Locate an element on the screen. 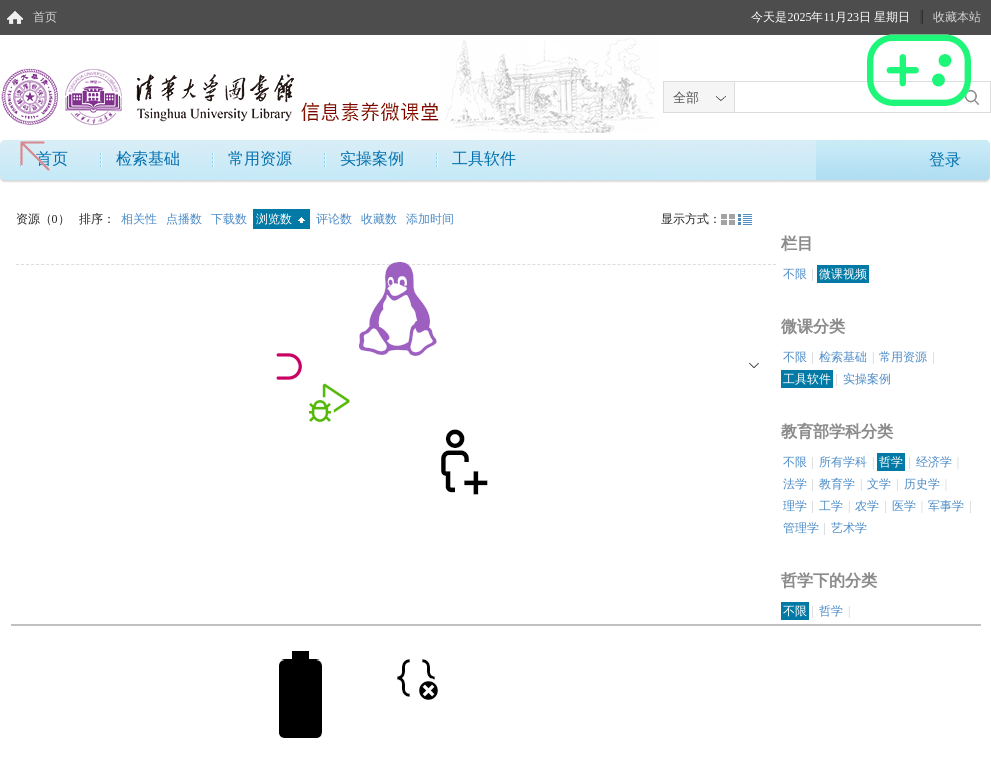 This screenshot has height=783, width=991. navigate back or return to previous screen is located at coordinates (35, 156).